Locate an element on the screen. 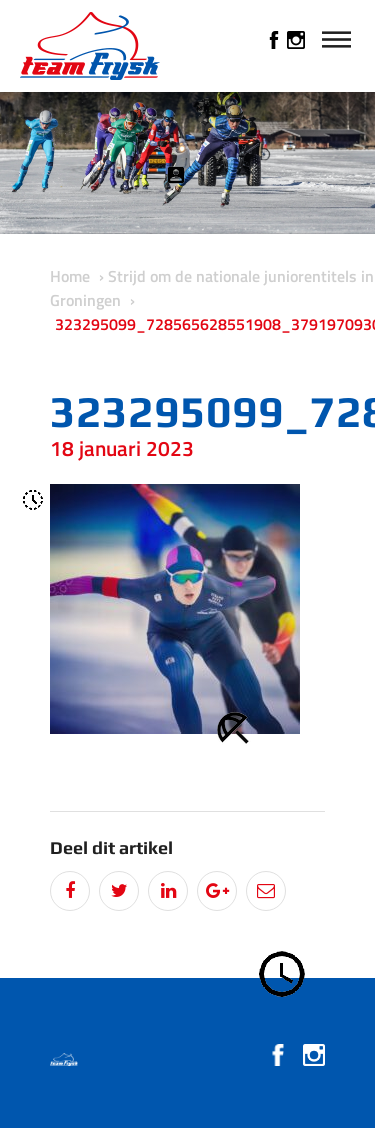 The height and width of the screenshot is (1128, 375). access beach or vacation-related features is located at coordinates (233, 728).